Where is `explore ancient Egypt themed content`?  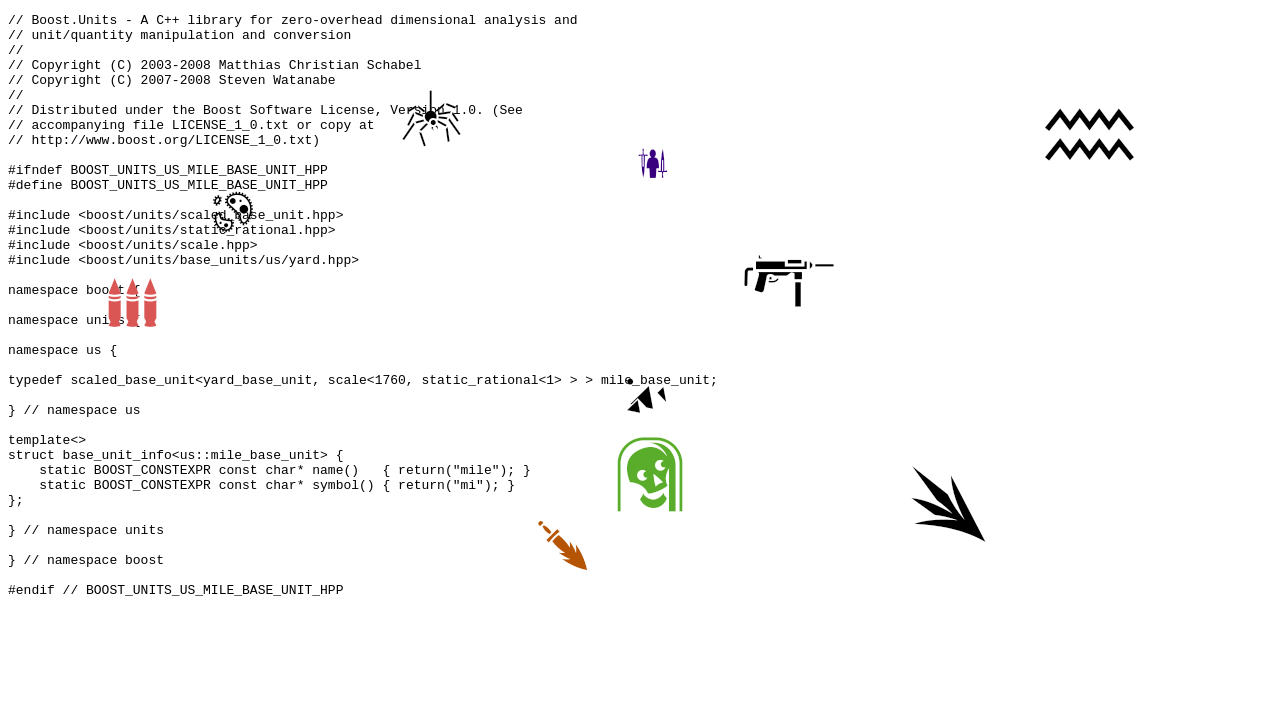
explore ancient Egypt themed content is located at coordinates (647, 398).